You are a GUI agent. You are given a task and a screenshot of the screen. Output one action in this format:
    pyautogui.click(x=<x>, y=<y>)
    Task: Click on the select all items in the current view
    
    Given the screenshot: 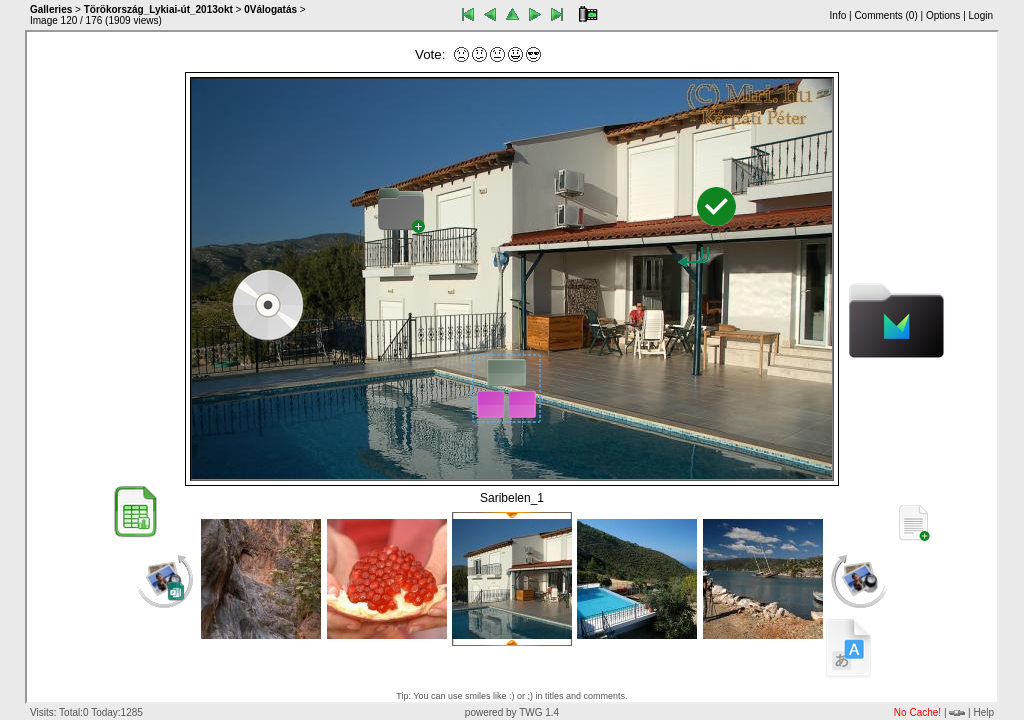 What is the action you would take?
    pyautogui.click(x=506, y=388)
    